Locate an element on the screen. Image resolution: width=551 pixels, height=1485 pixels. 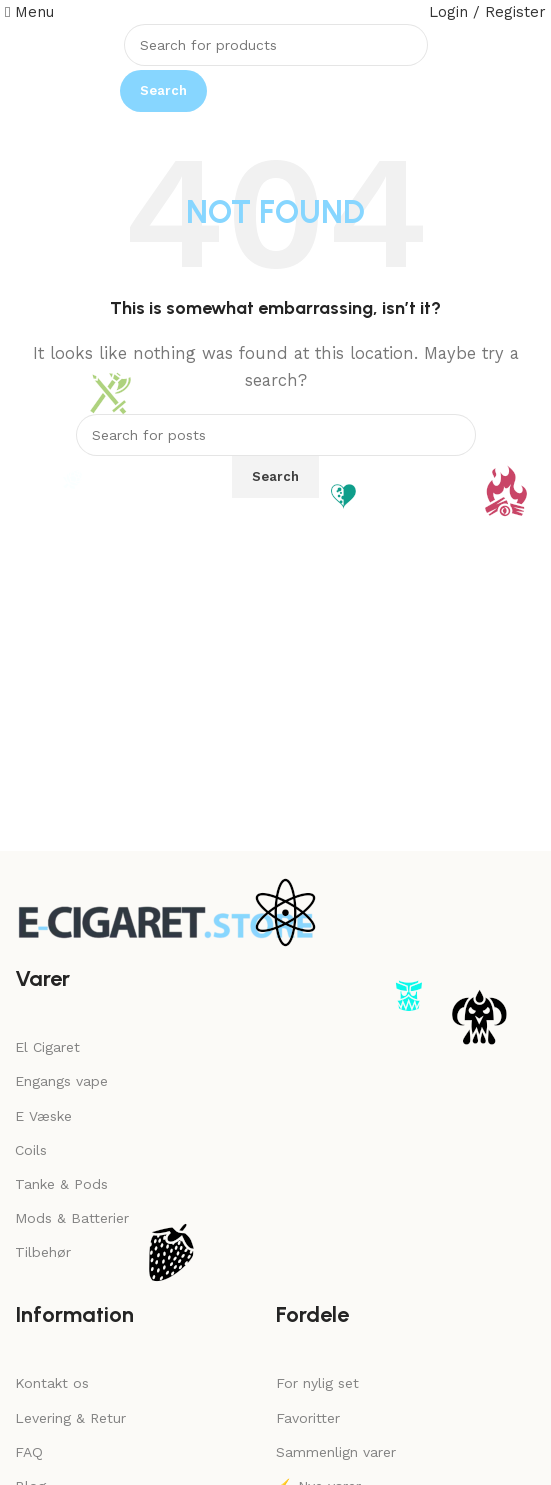
access camping or outdoor activity features is located at coordinates (504, 490).